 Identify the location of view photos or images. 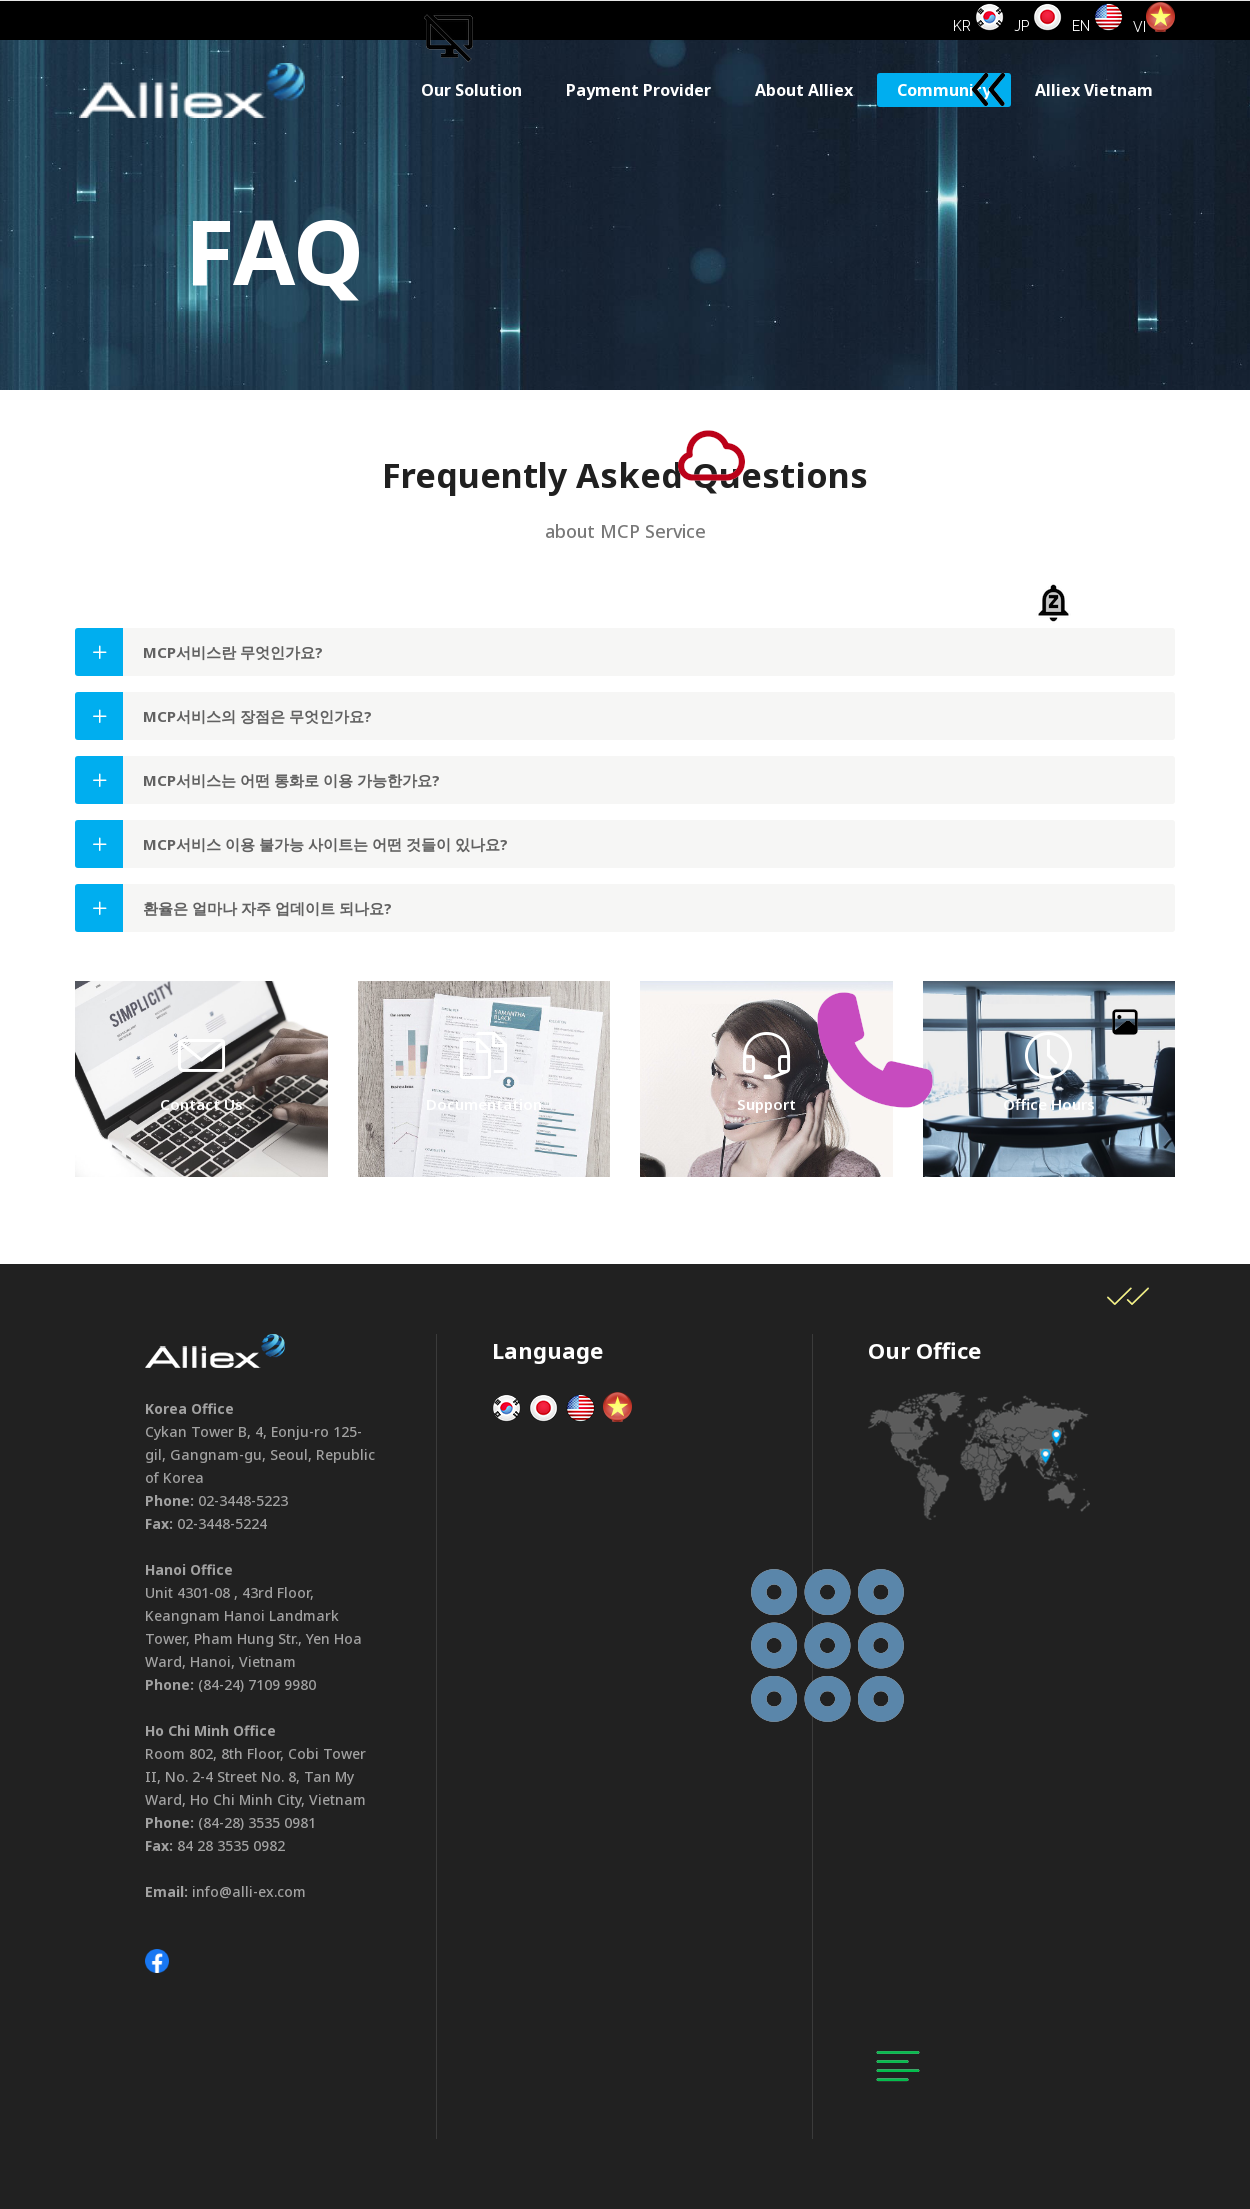
(1125, 1022).